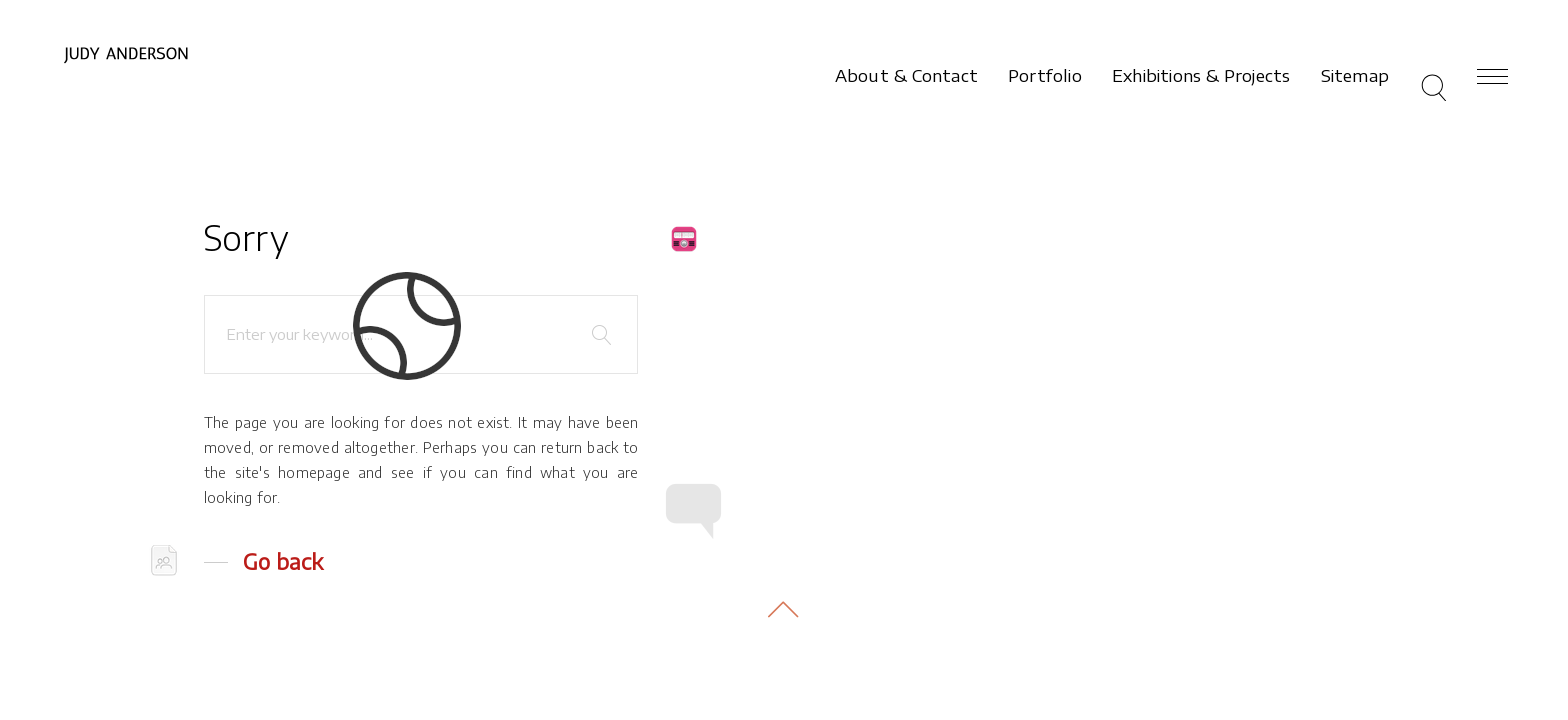 This screenshot has height=720, width=1568. What do you see at coordinates (693, 511) in the screenshot?
I see `indicates user is available to chat` at bounding box center [693, 511].